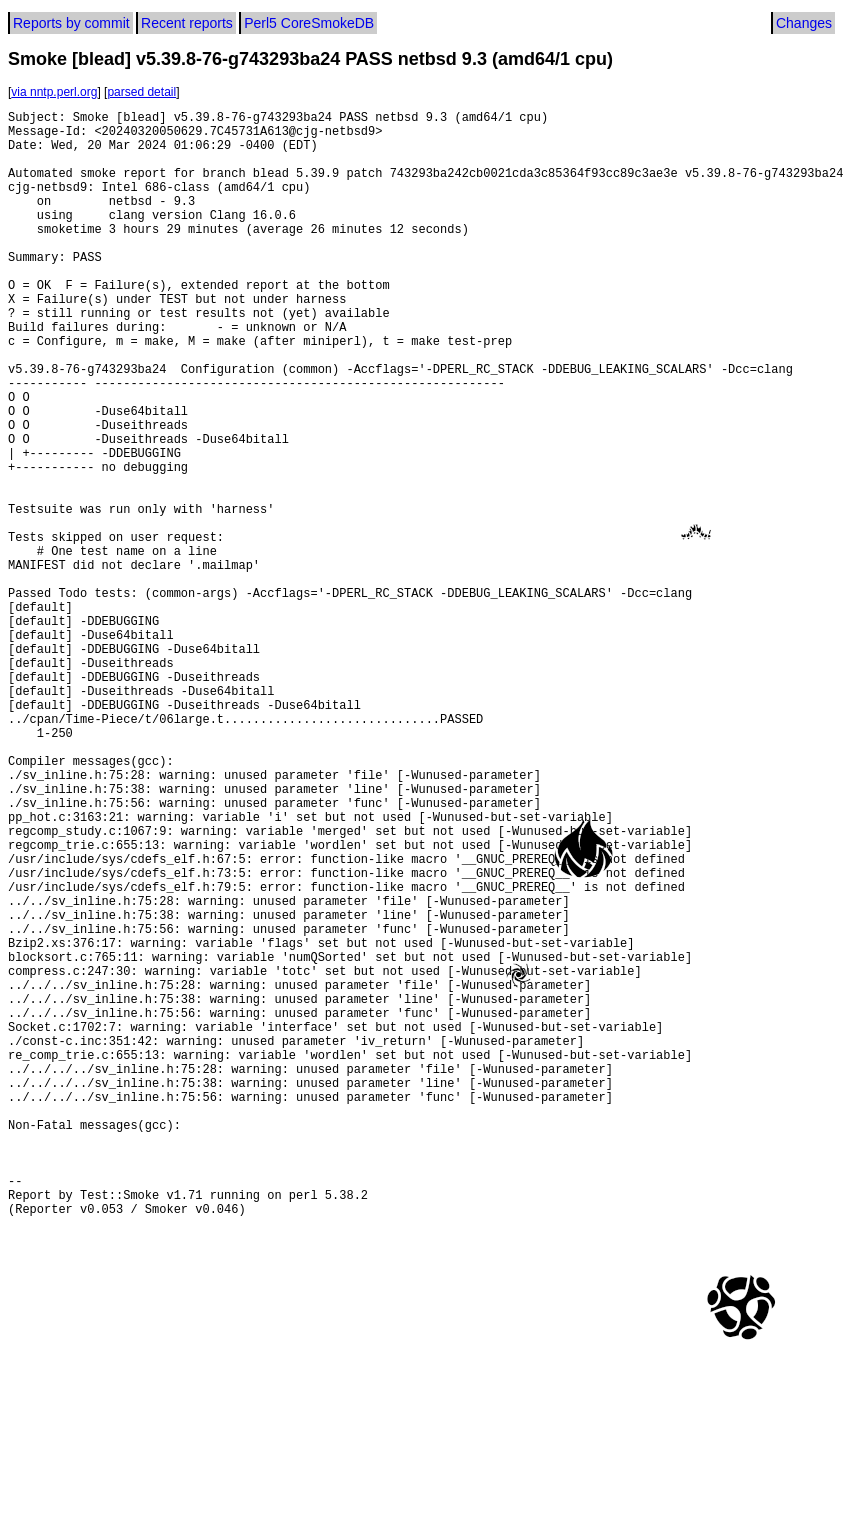 Image resolution: width=843 pixels, height=1526 pixels. Describe the element at coordinates (518, 975) in the screenshot. I see `spy or stealth game mode` at that location.